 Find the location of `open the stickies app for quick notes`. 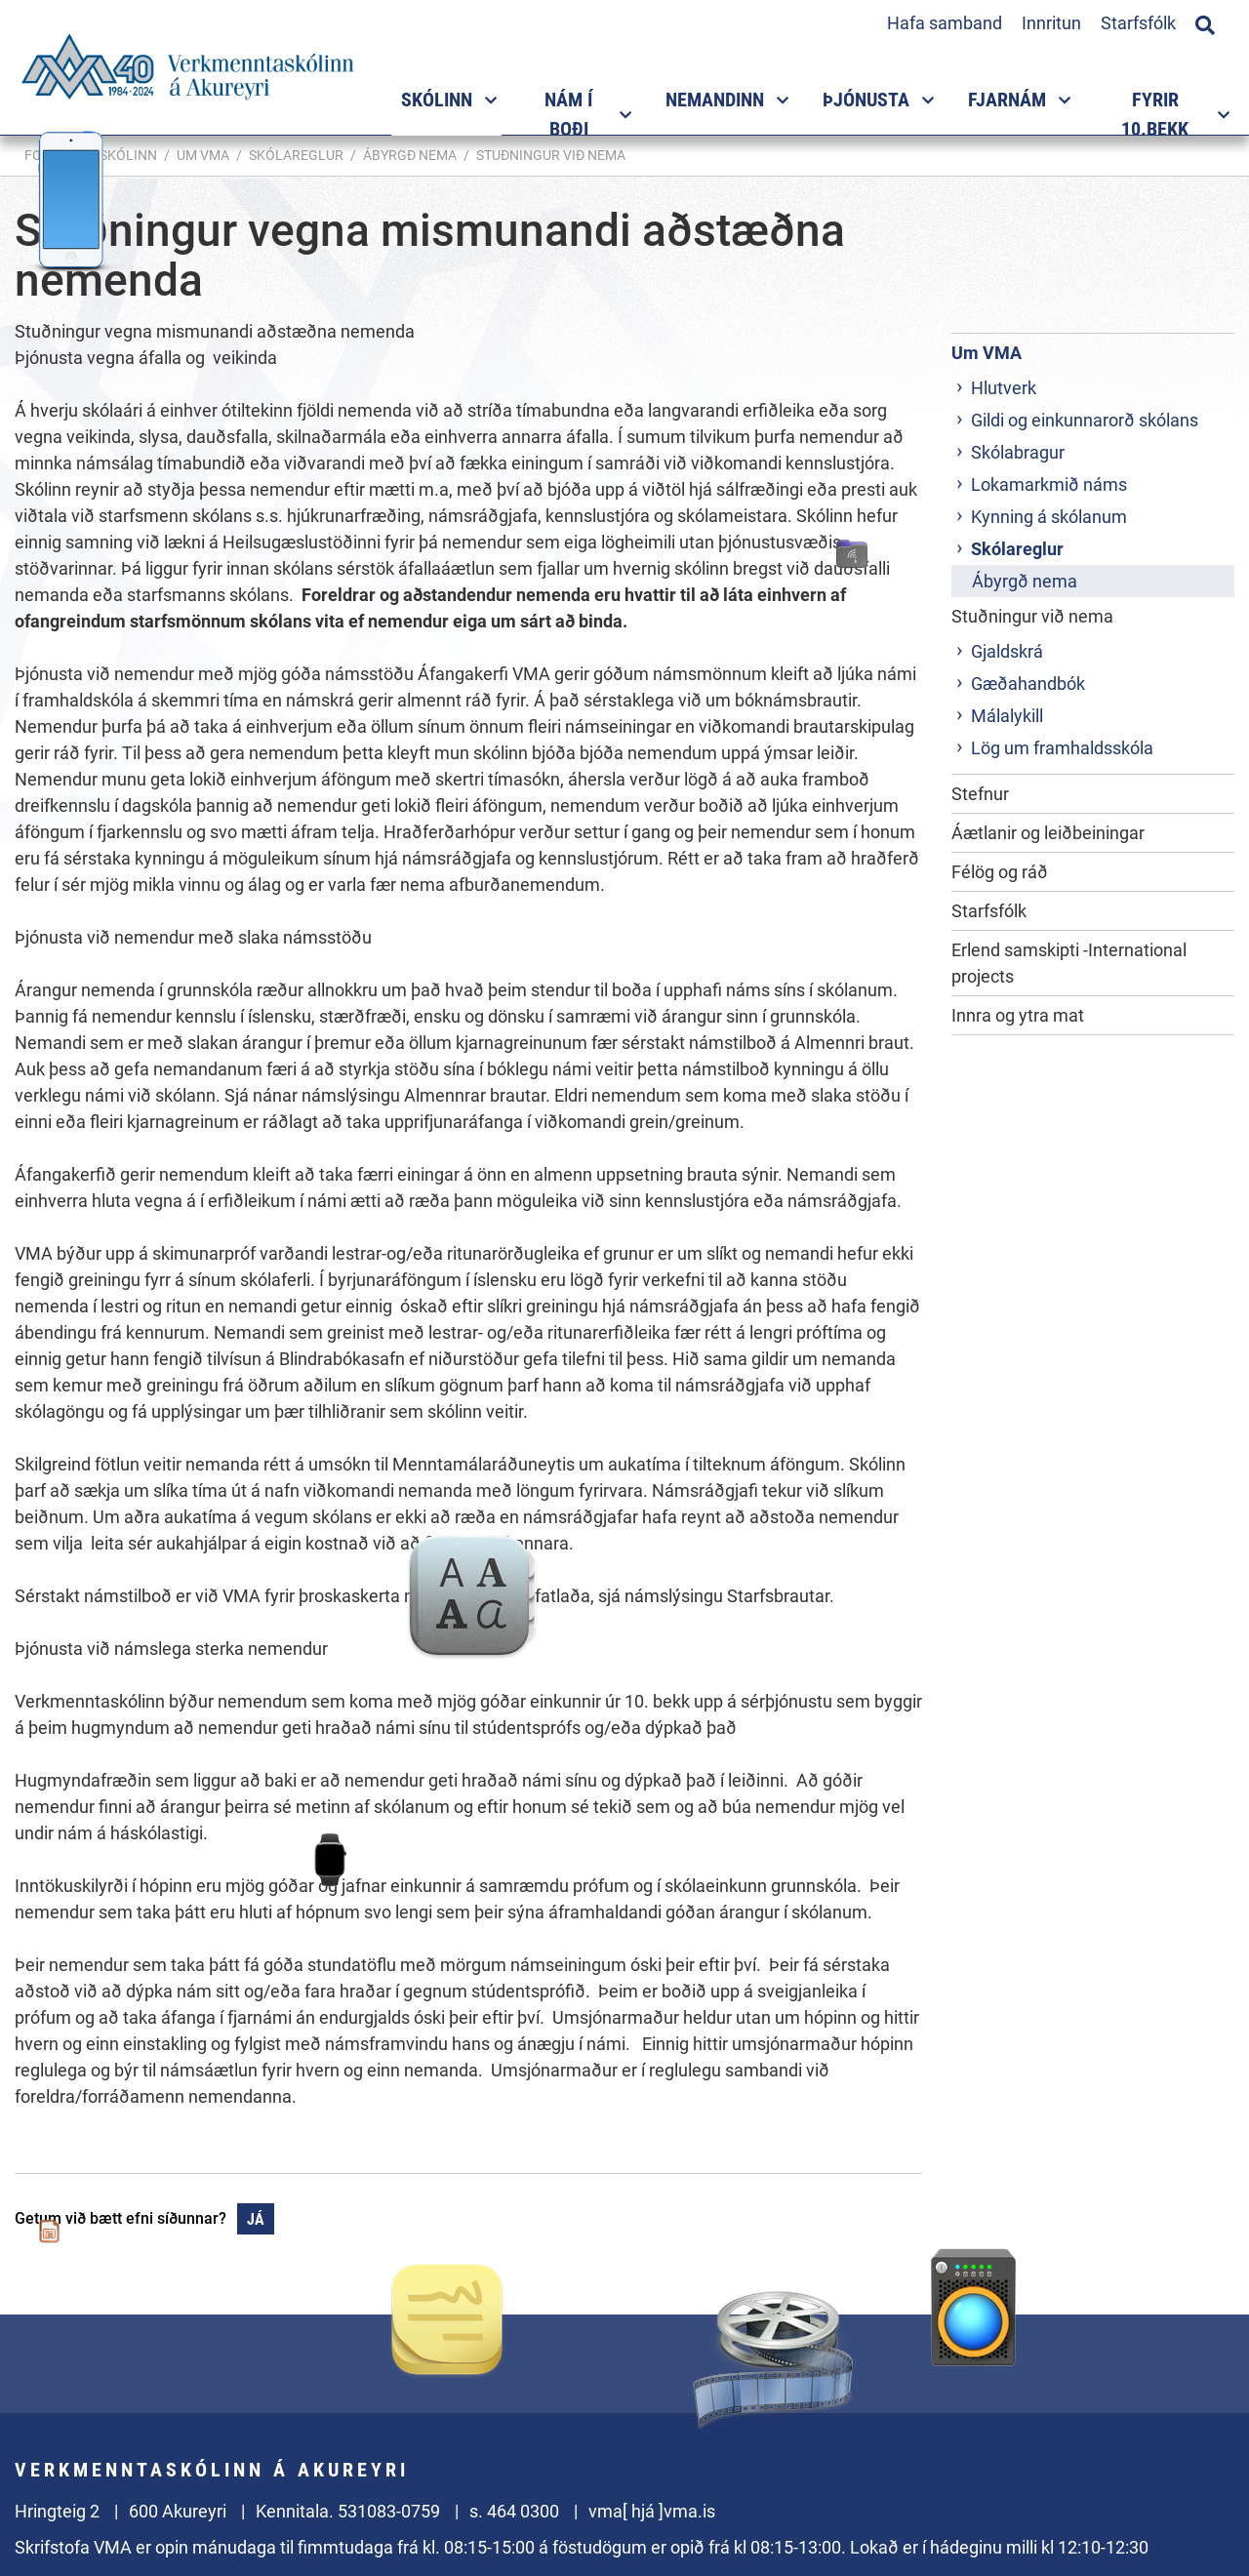

open the stickies app for quick notes is located at coordinates (447, 2319).